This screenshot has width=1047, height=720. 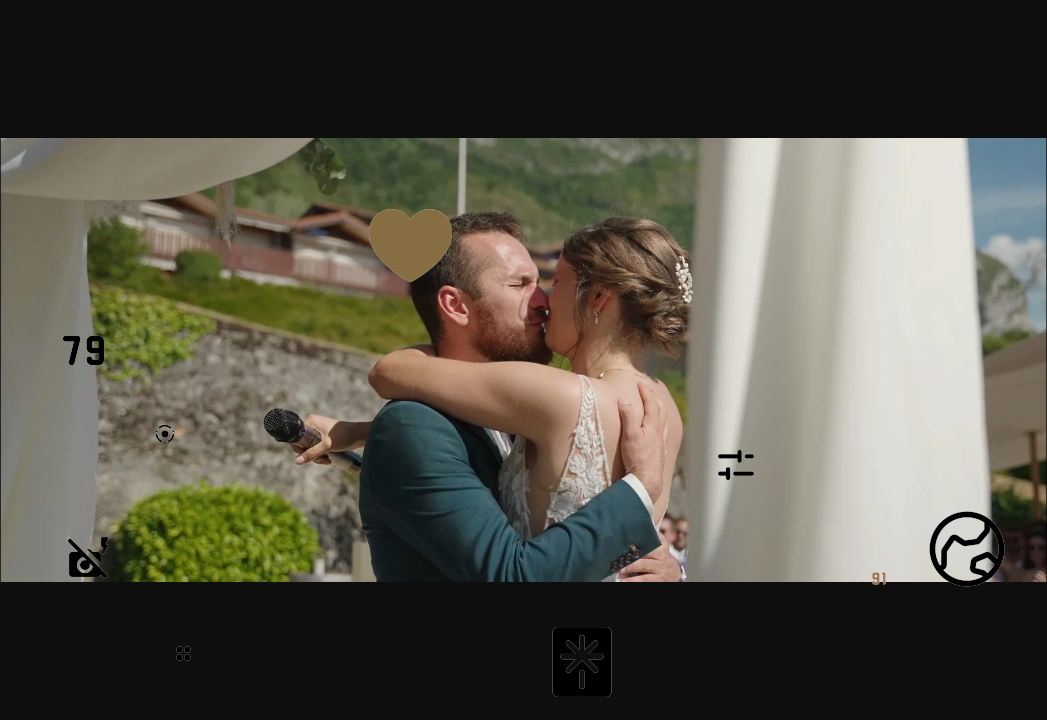 What do you see at coordinates (736, 465) in the screenshot?
I see `adjust settings or preferences` at bounding box center [736, 465].